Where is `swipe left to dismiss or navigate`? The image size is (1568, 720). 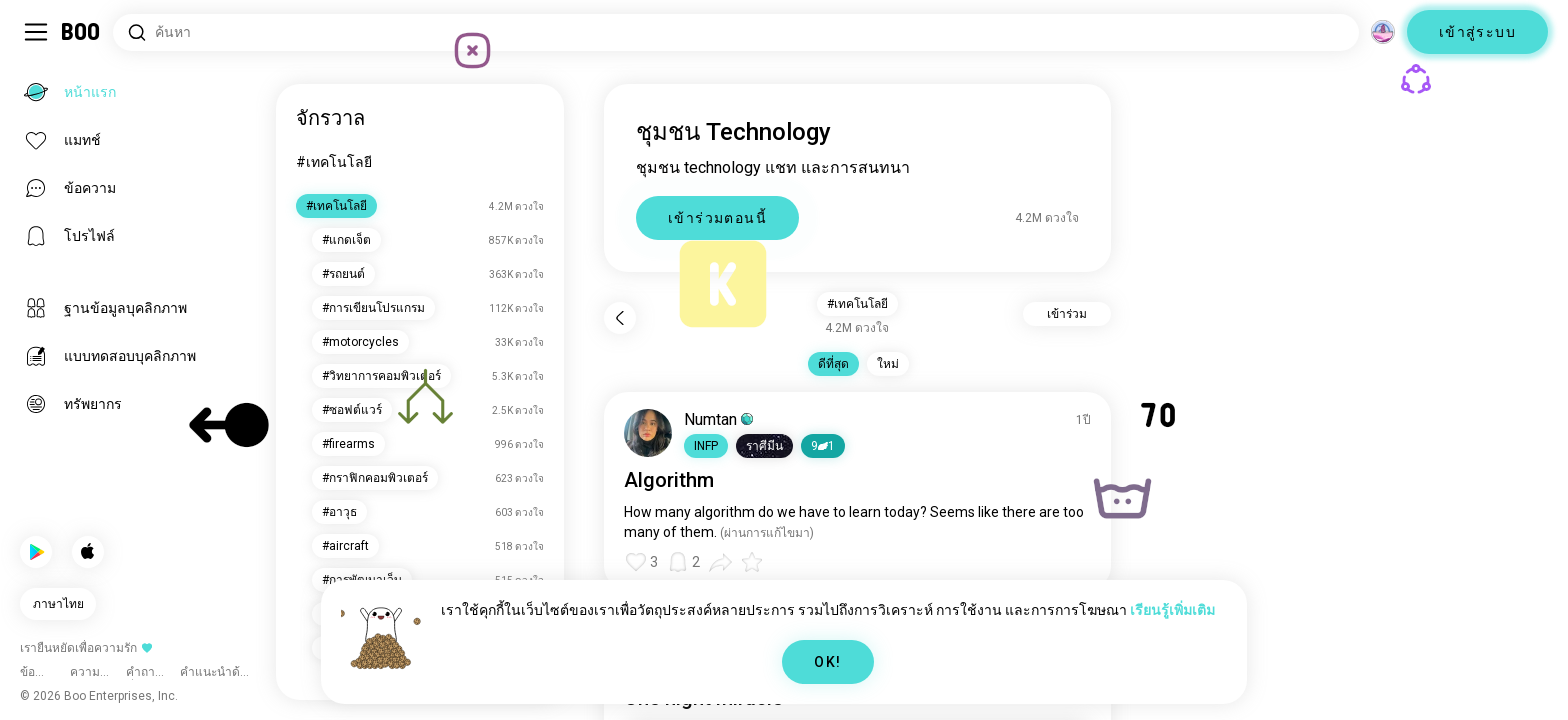 swipe left to dismiss or navigate is located at coordinates (229, 425).